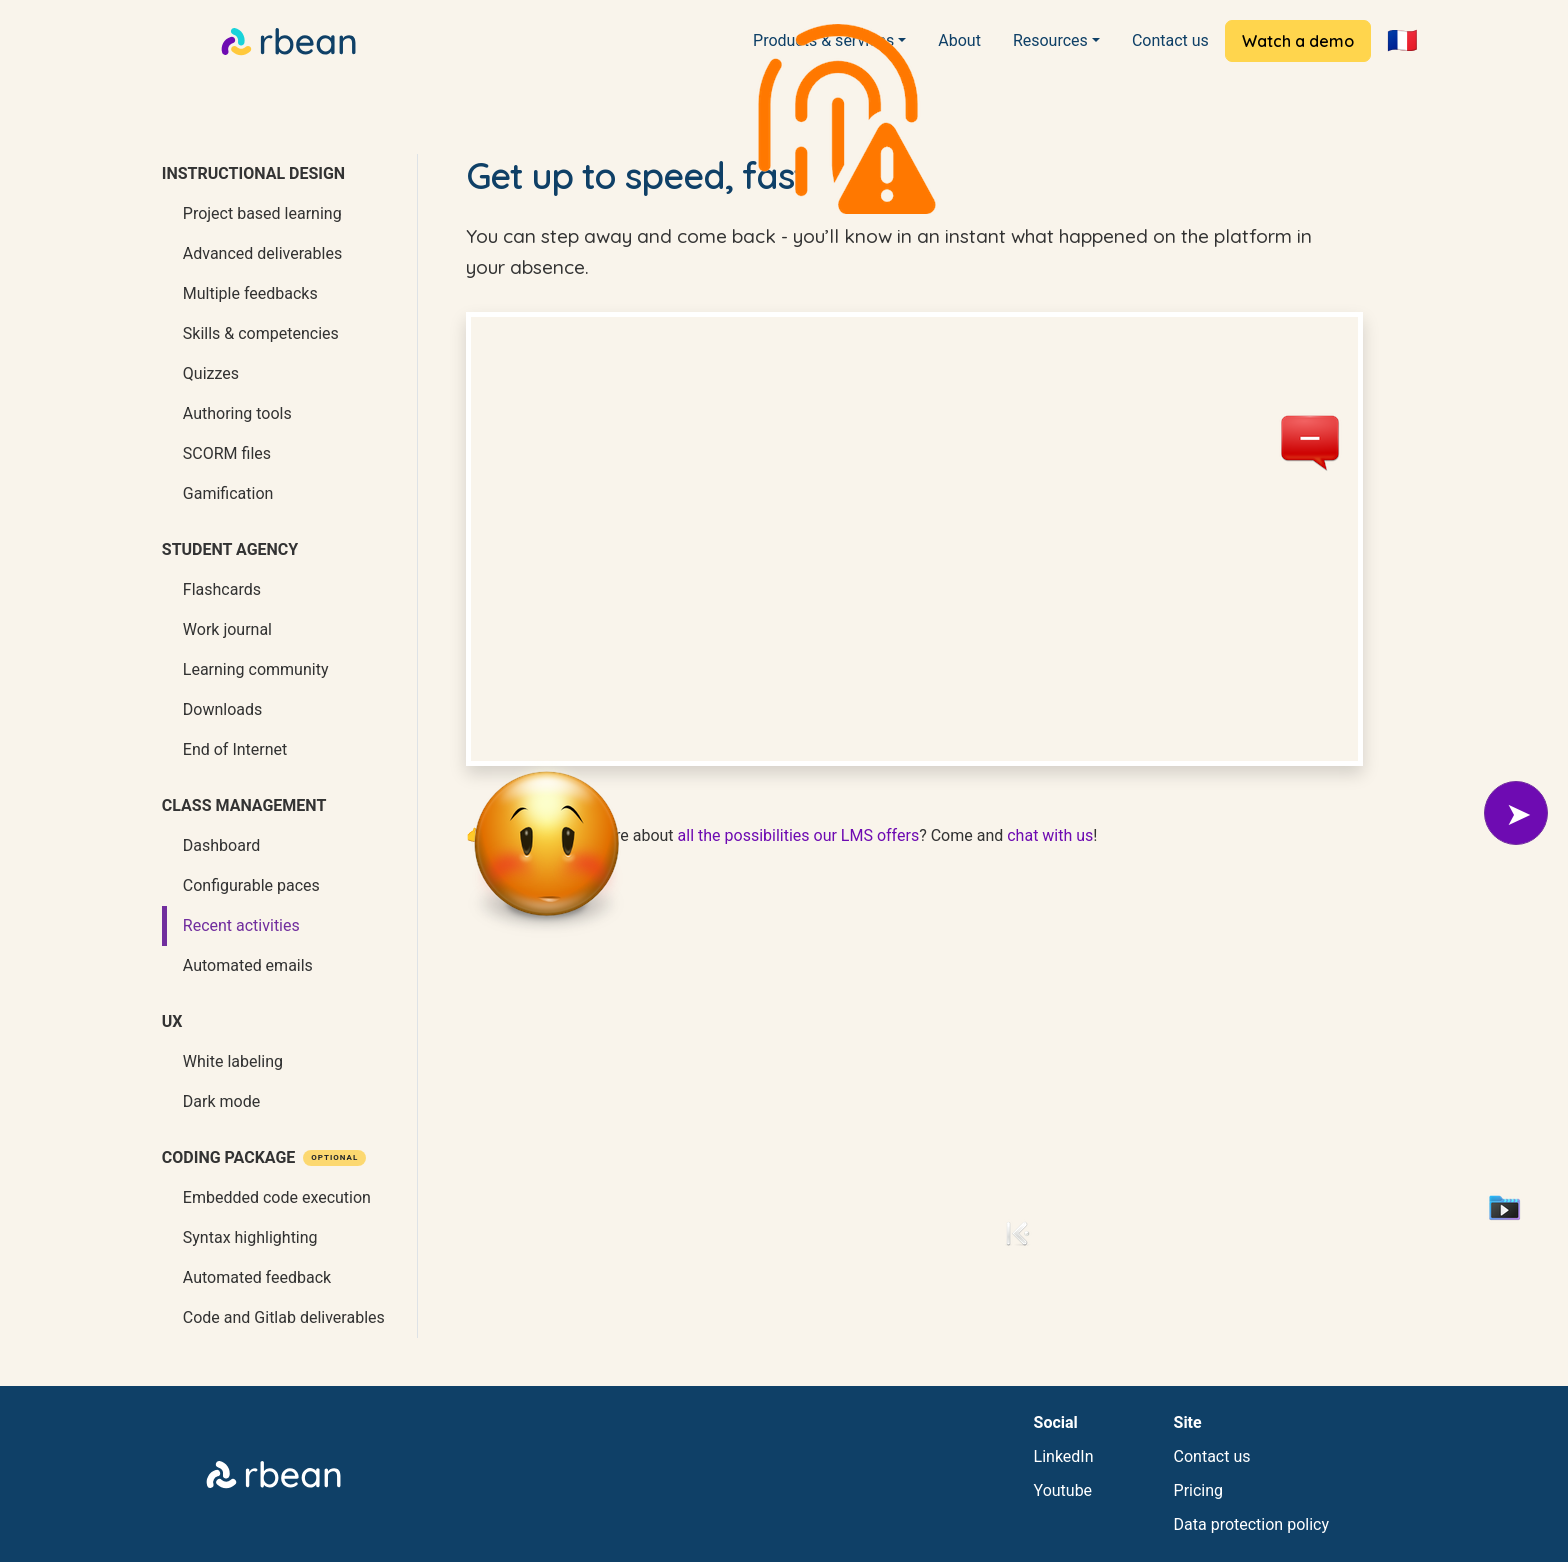  I want to click on fingerprint authentication error or failure, so click(847, 119).